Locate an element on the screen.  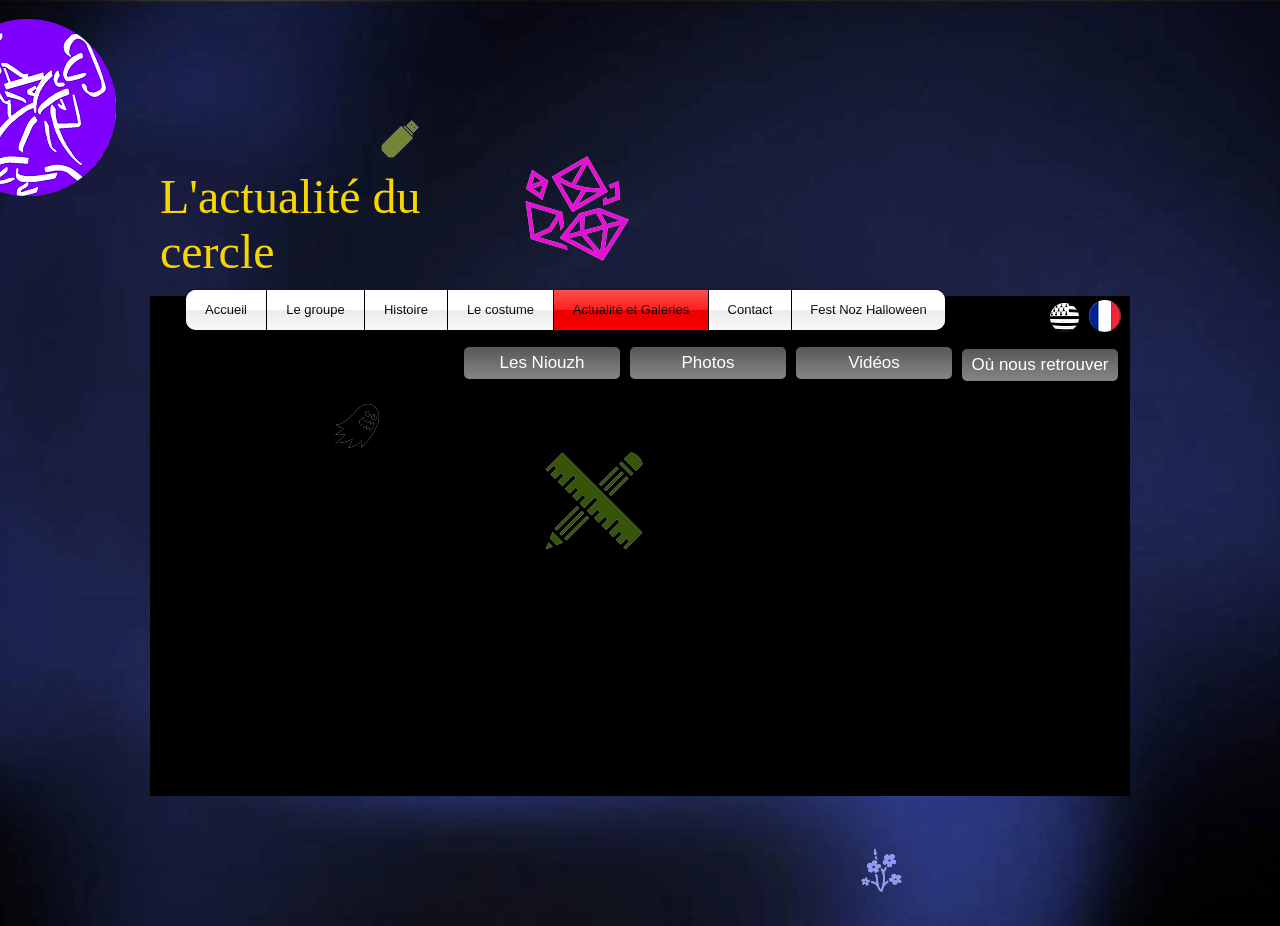
toggle ghost mode or invisible status is located at coordinates (357, 426).